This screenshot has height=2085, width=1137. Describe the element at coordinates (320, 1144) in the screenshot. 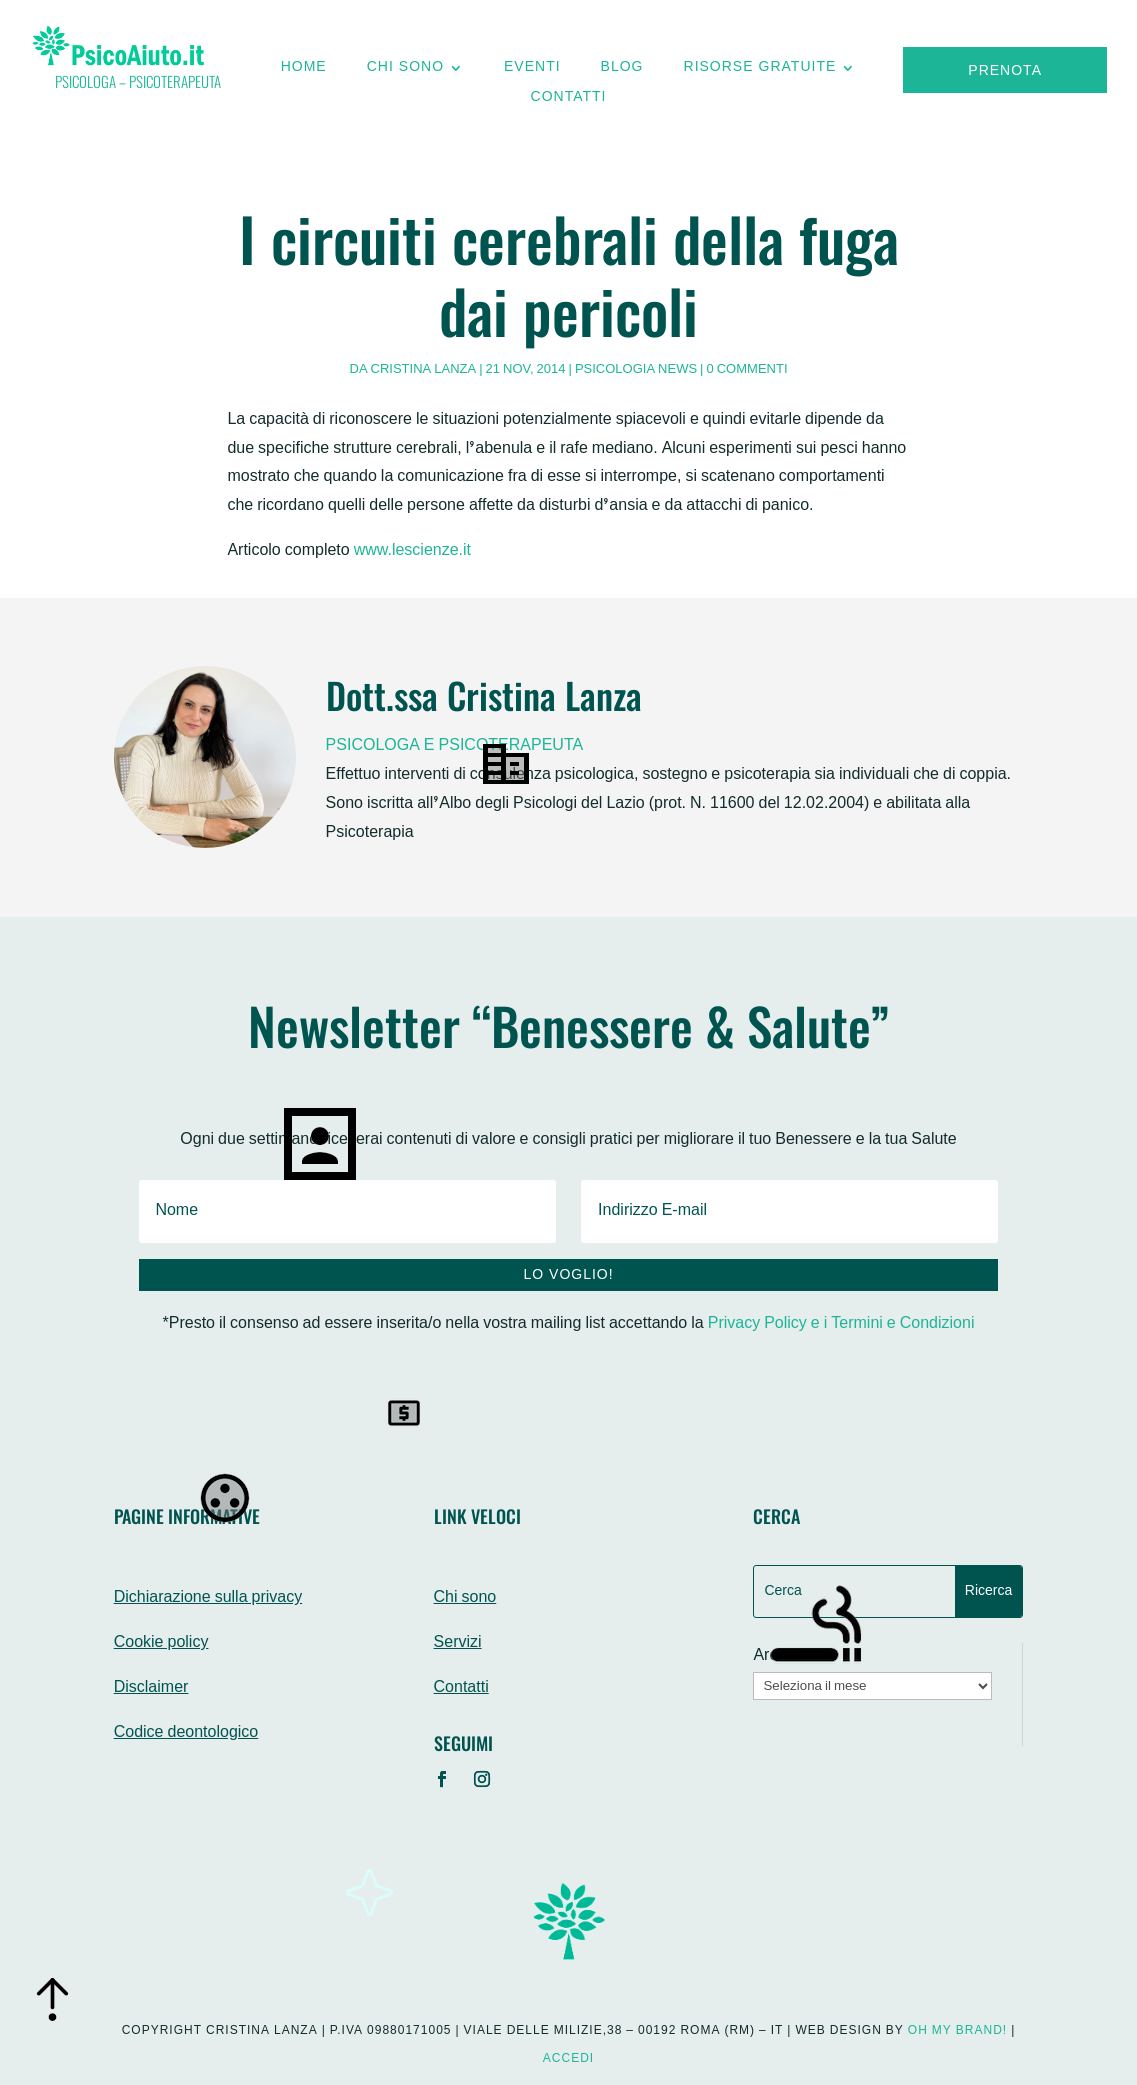

I see `switch to portrait orientation mode` at that location.